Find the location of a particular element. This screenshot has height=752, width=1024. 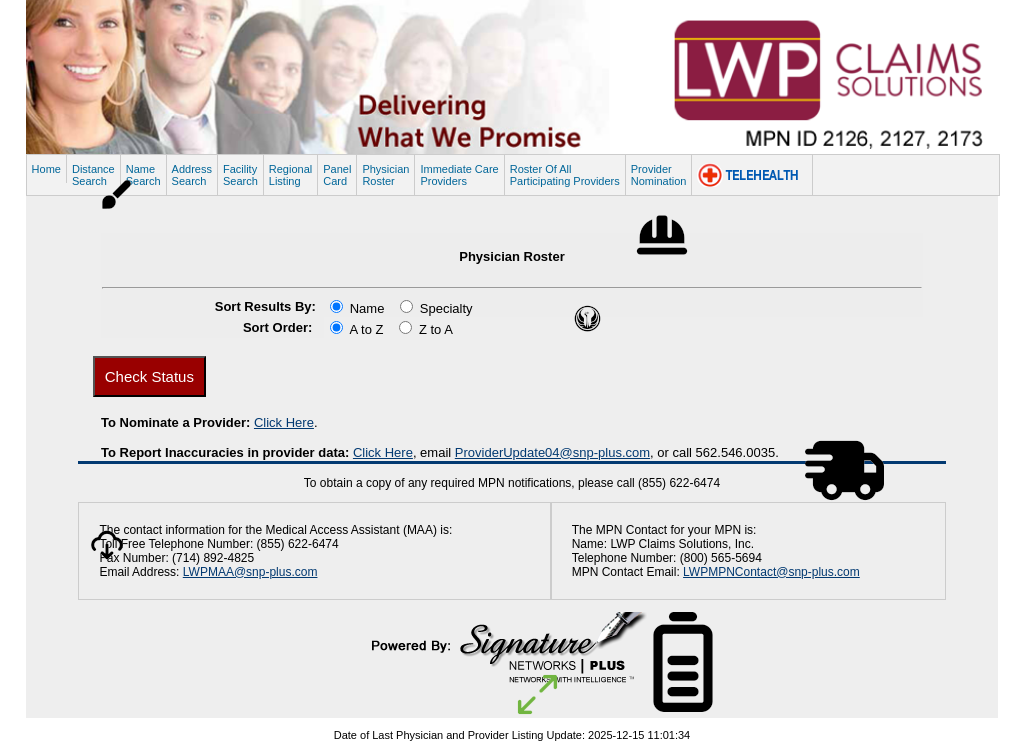

indicates high battery level is located at coordinates (683, 662).